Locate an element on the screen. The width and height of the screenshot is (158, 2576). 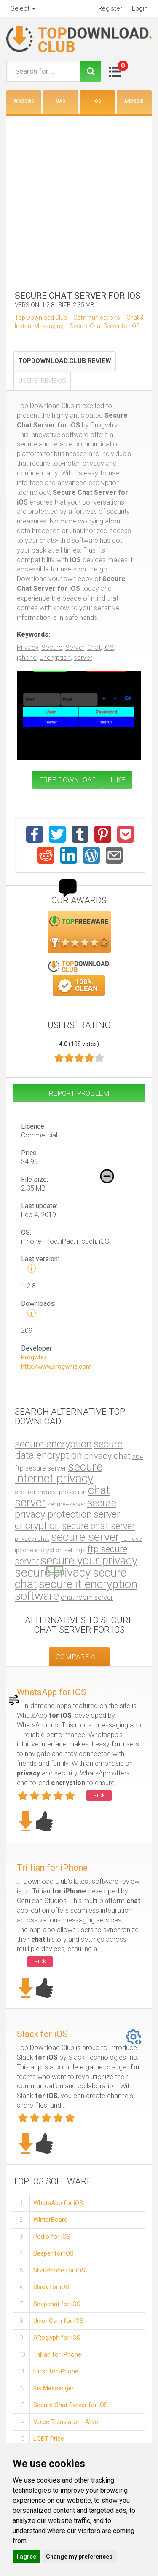
open messaging or chat is located at coordinates (68, 887).